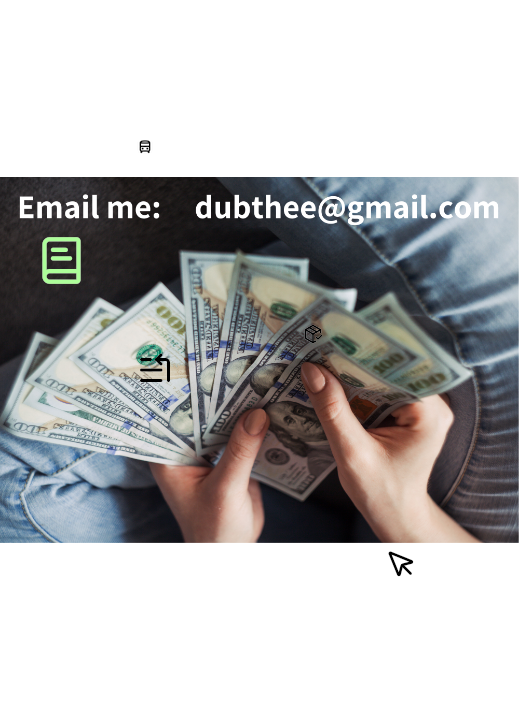 Image resolution: width=519 pixels, height=720 pixels. I want to click on get bus directions or routes, so click(145, 147).